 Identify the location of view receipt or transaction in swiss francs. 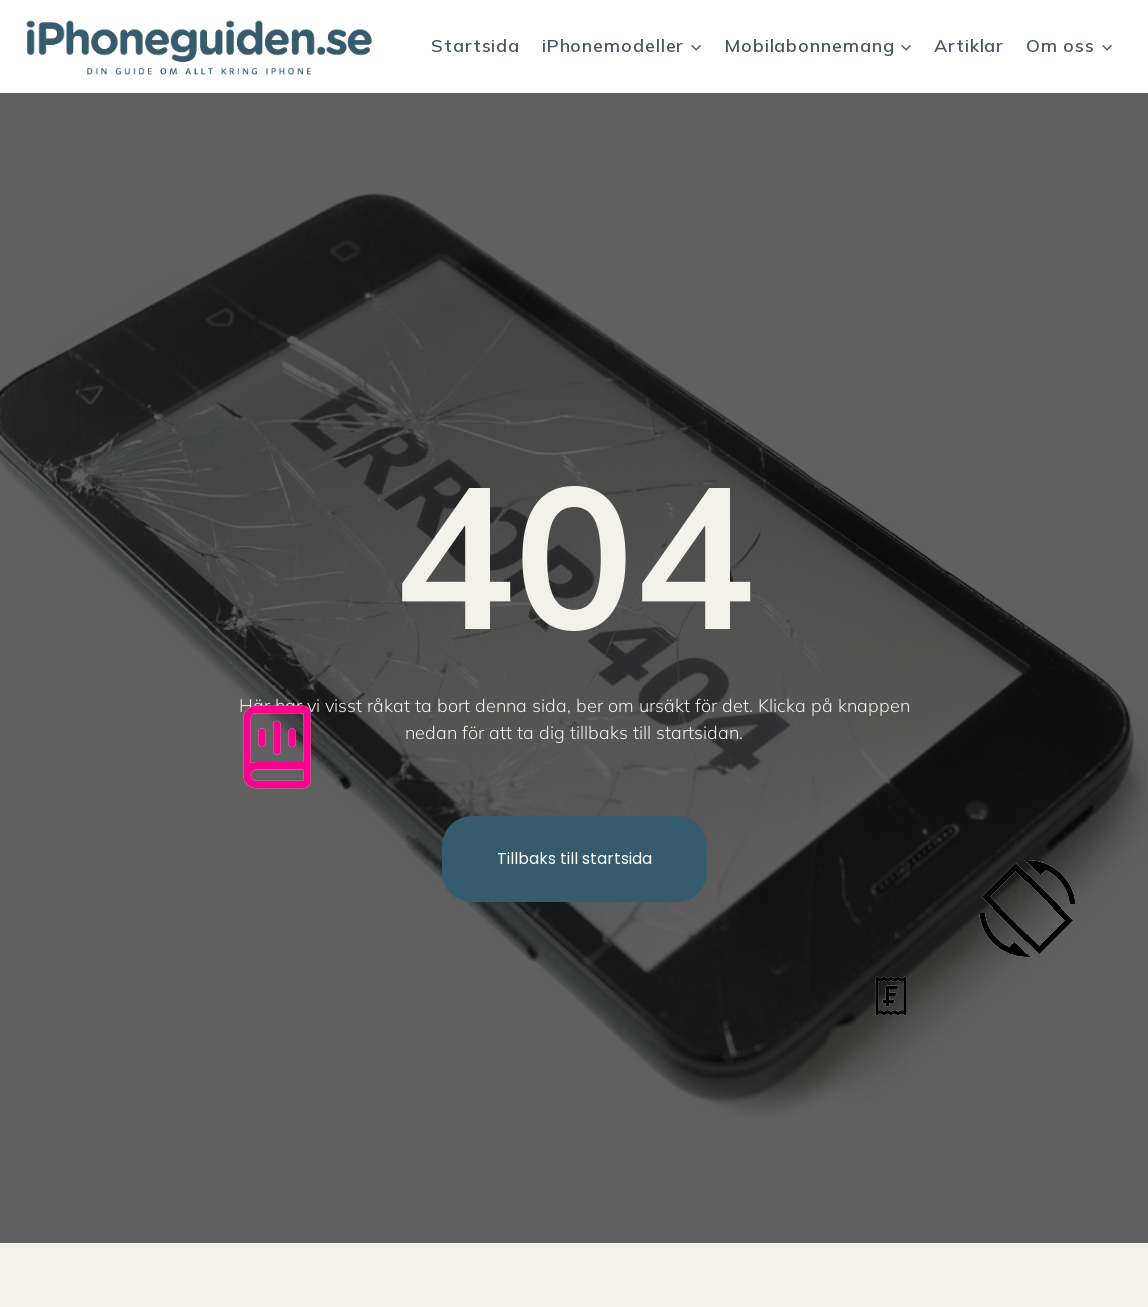
(891, 996).